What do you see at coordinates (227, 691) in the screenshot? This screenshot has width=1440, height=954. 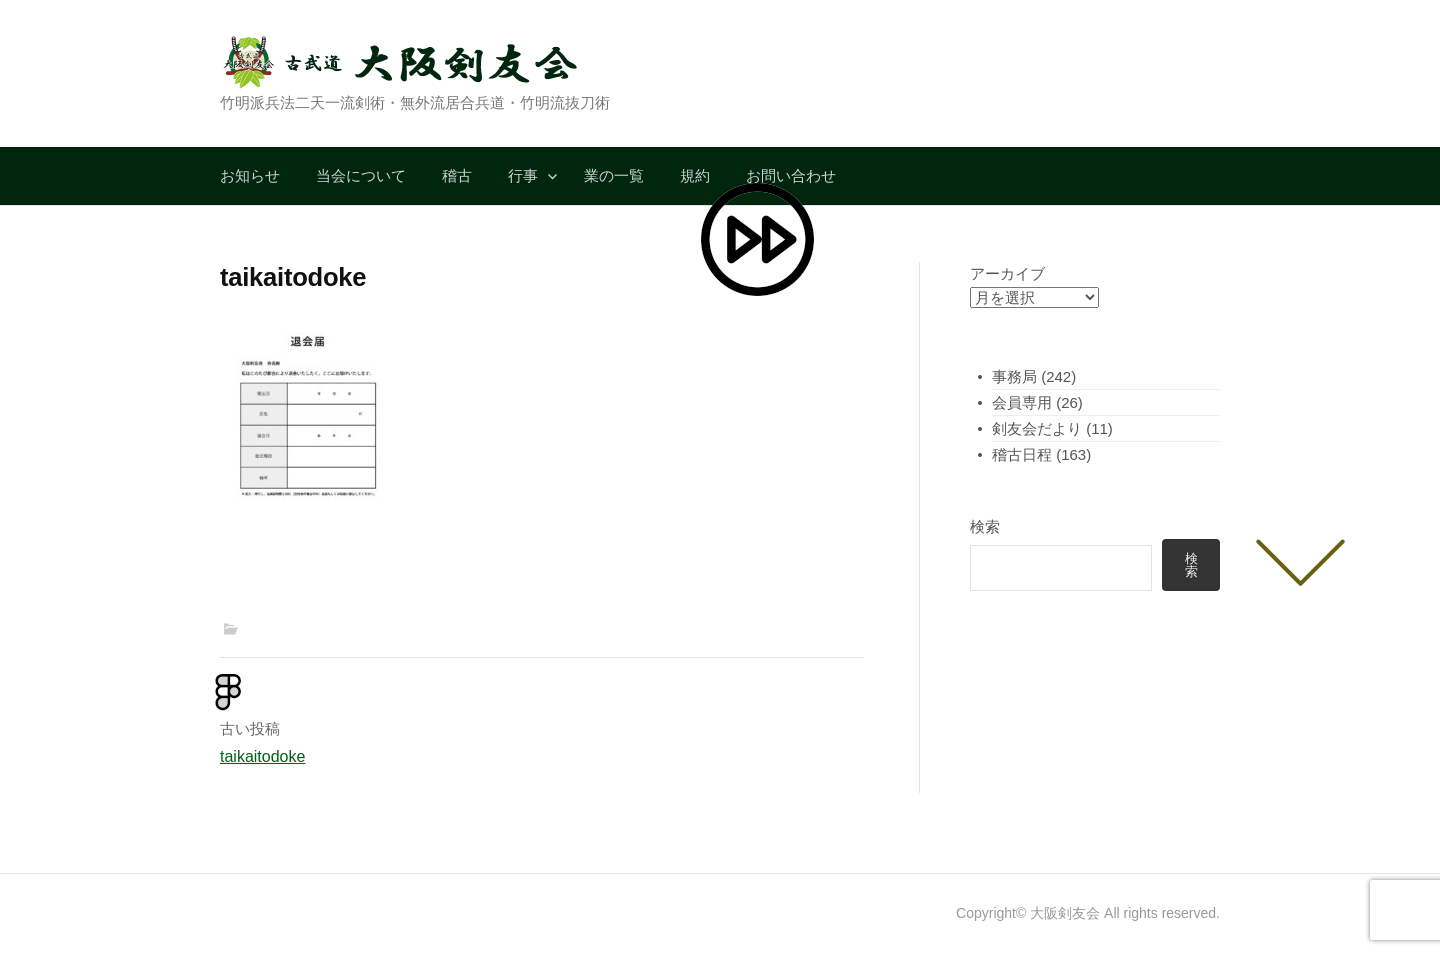 I see `open figma design file` at bounding box center [227, 691].